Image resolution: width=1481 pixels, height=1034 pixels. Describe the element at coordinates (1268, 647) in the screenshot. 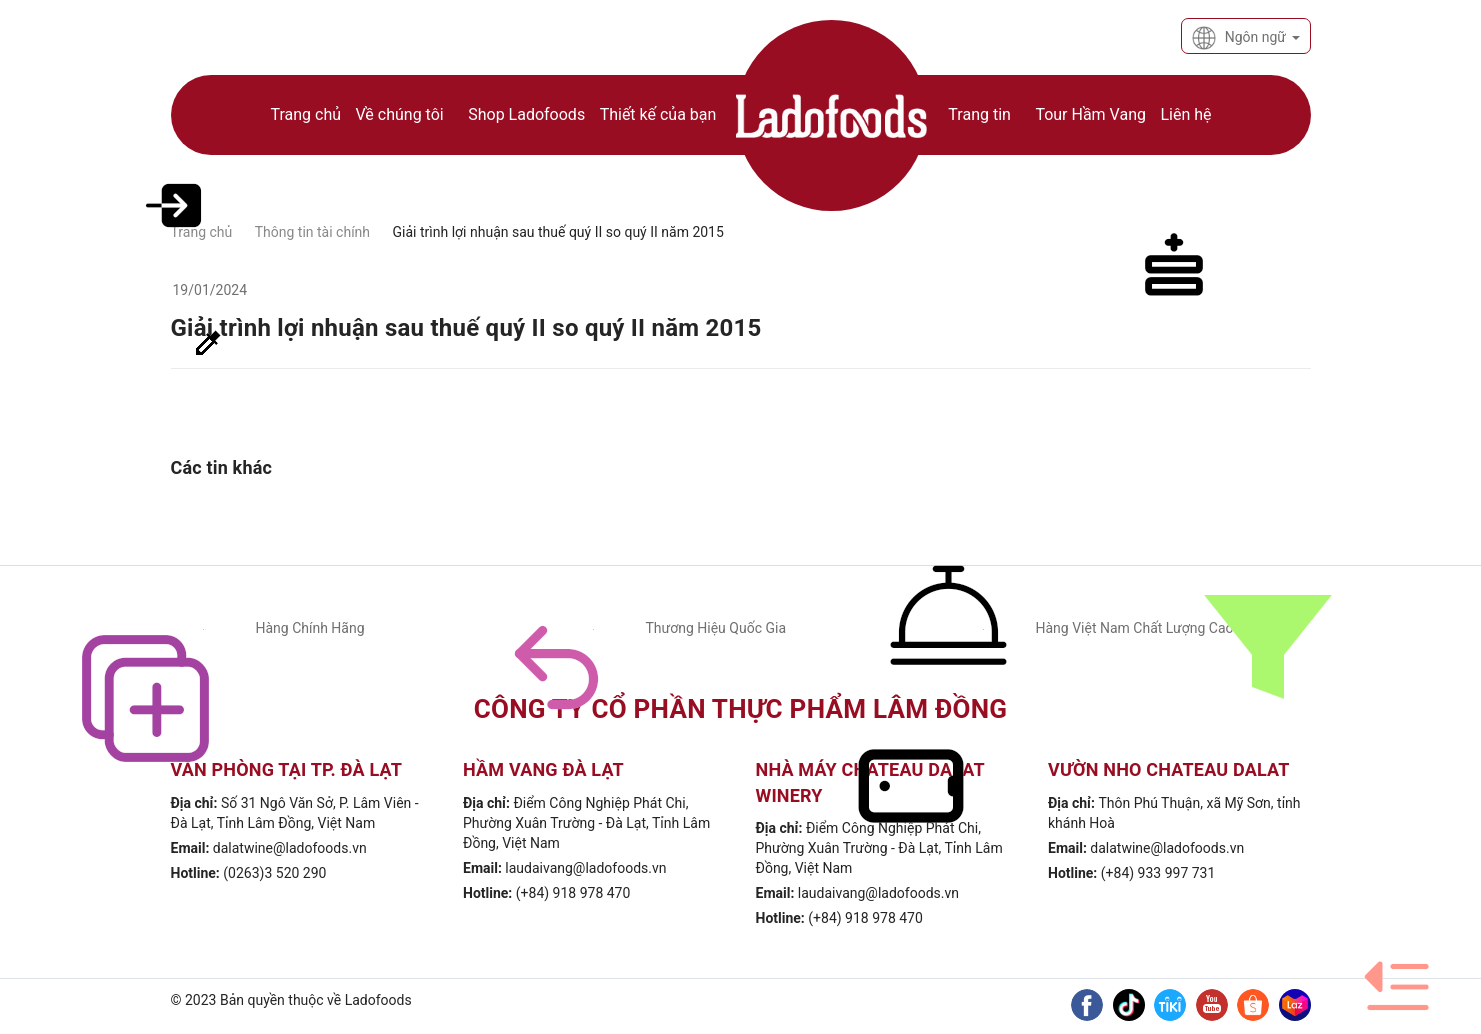

I see `filter or sort content` at that location.